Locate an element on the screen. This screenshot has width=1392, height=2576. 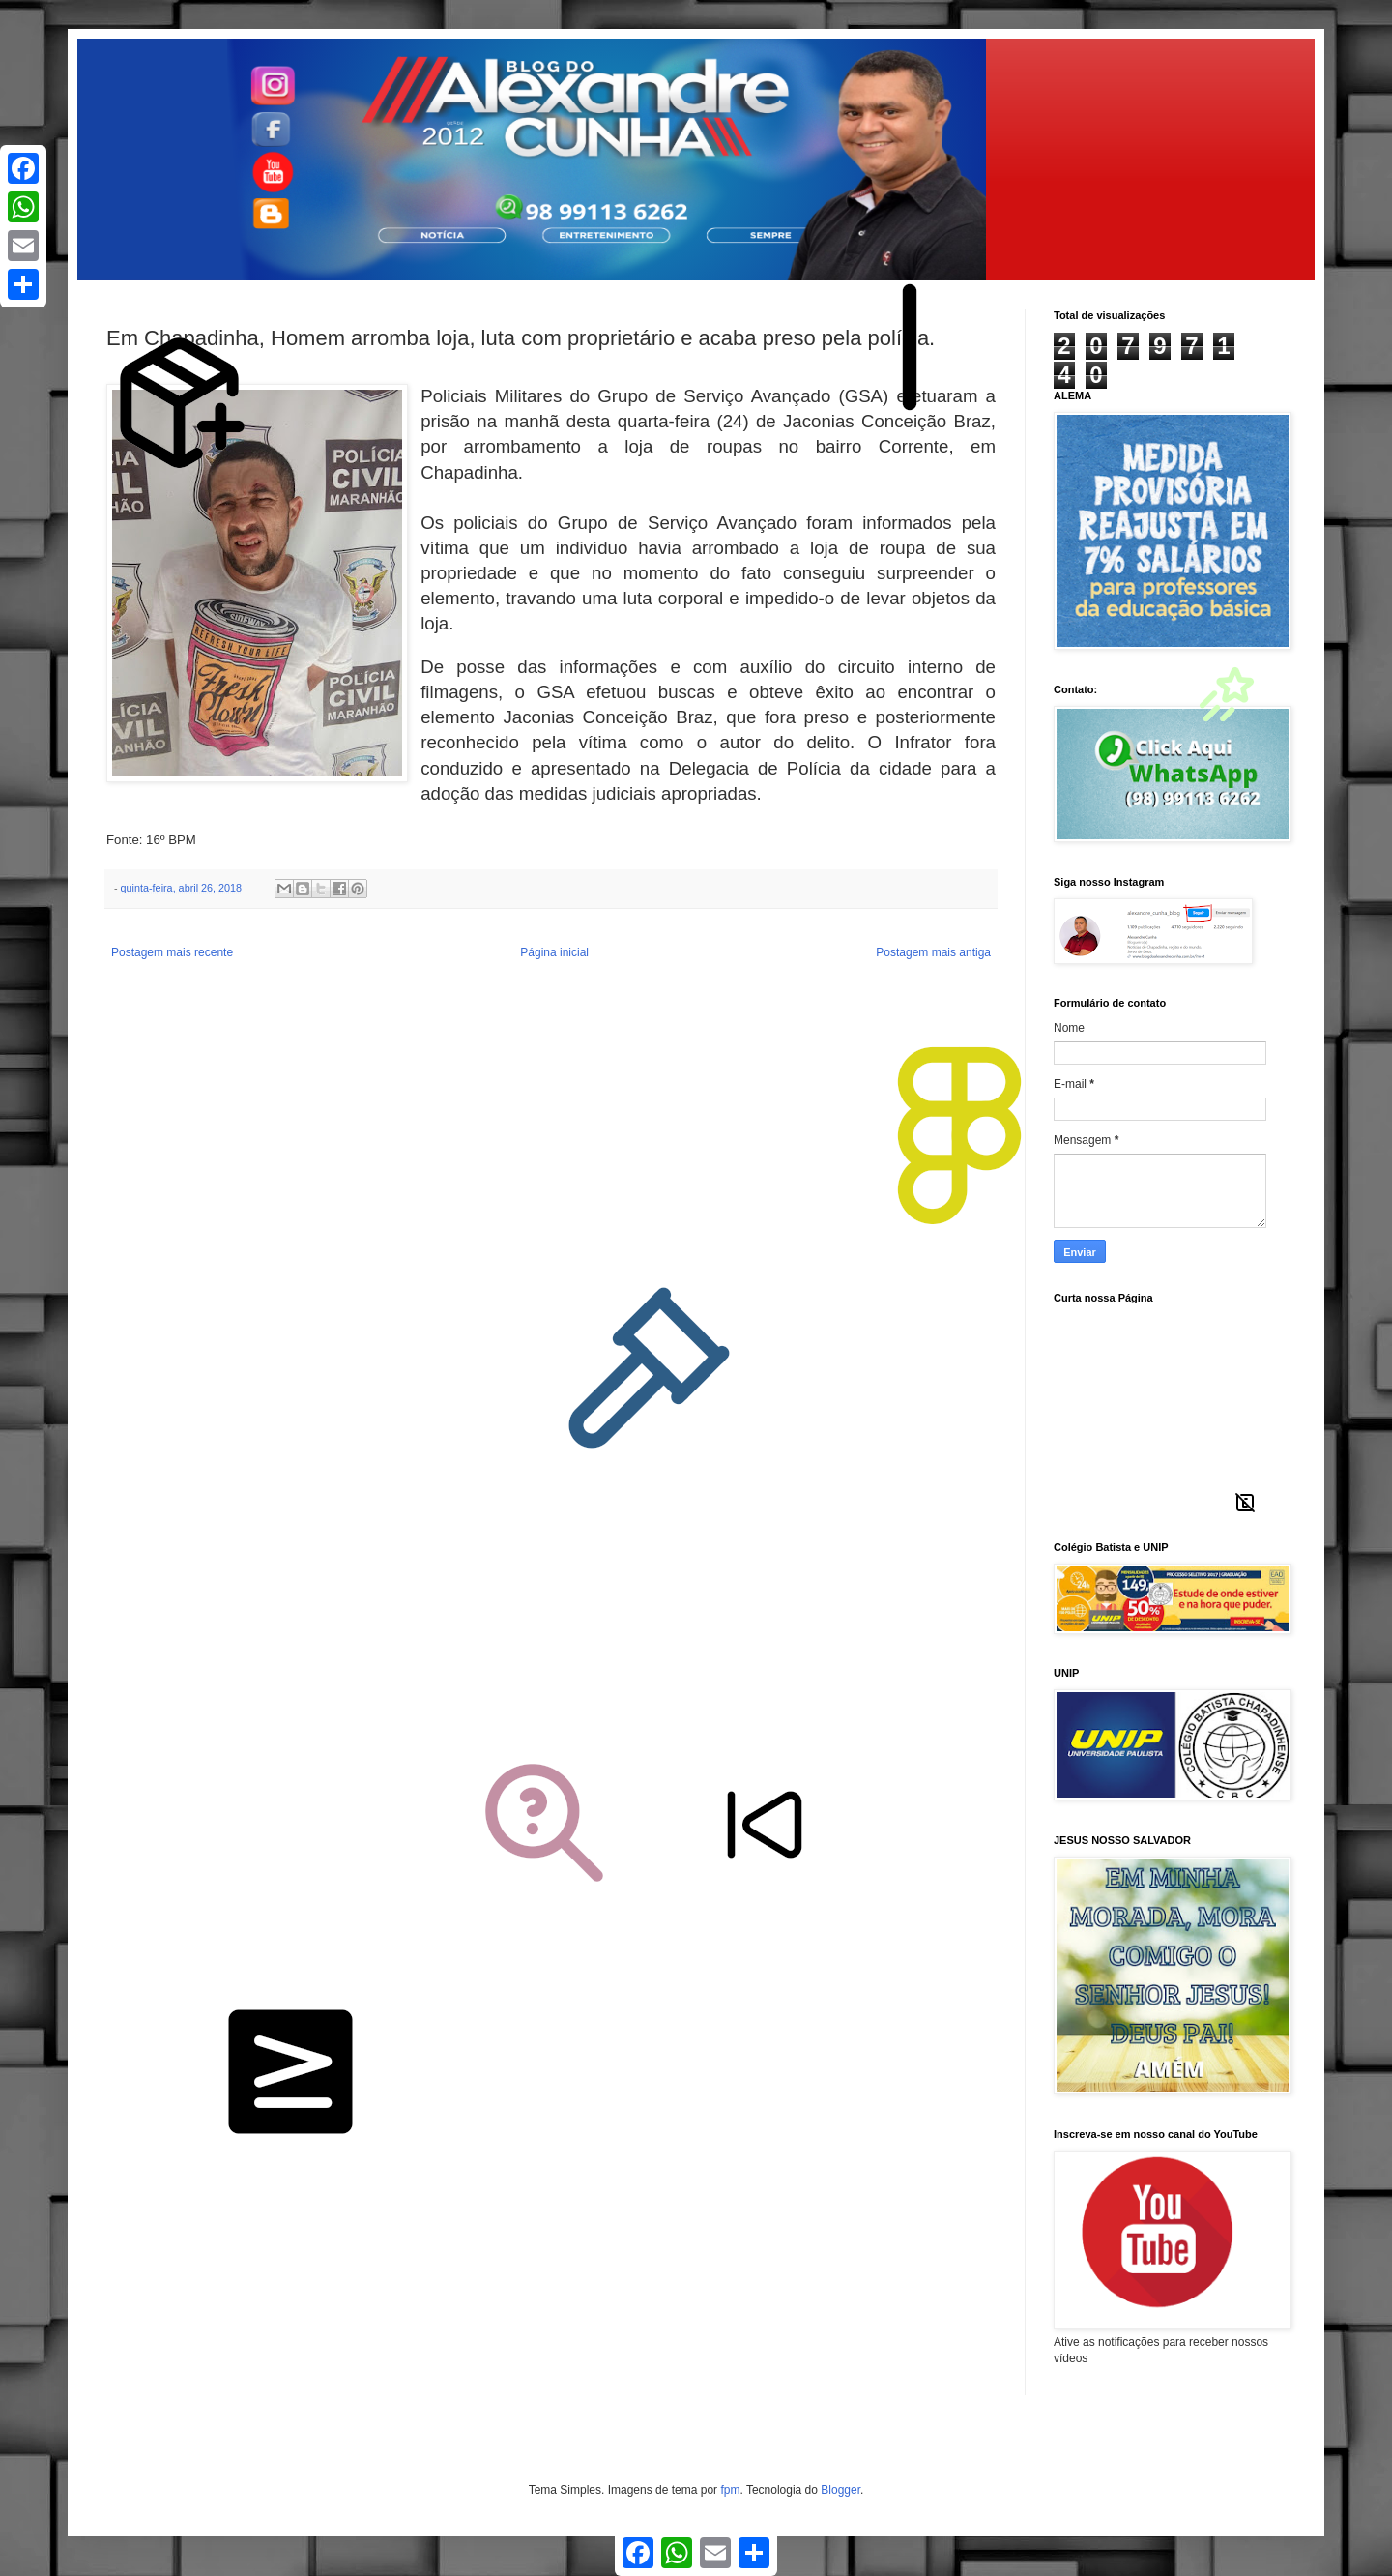
open Figma design tool is located at coordinates (959, 1131).